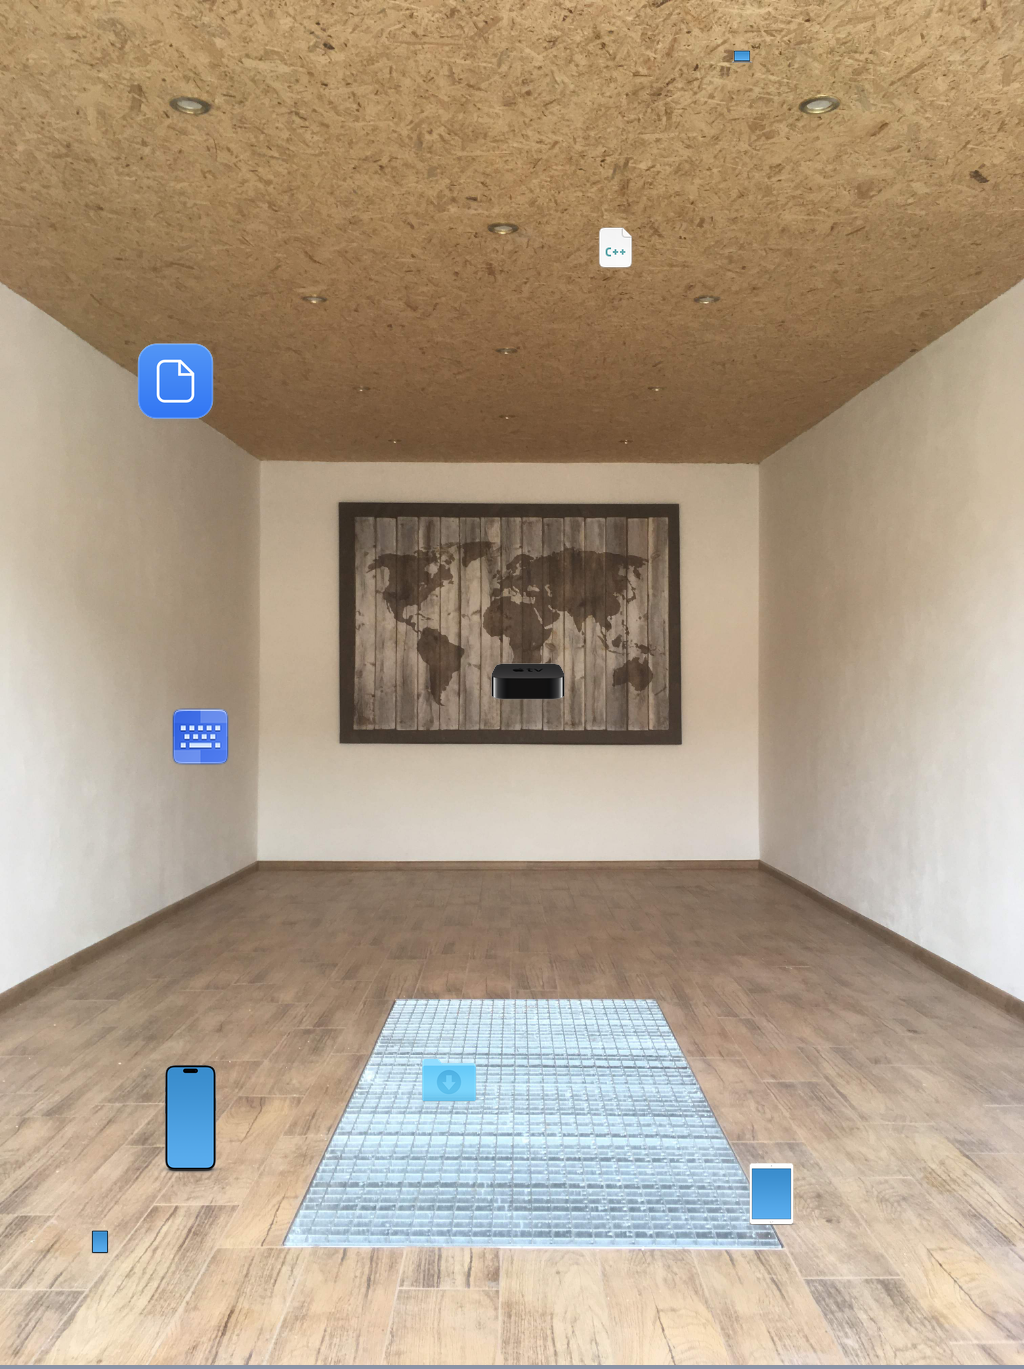 This screenshot has height=1369, width=1024. What do you see at coordinates (175, 382) in the screenshot?
I see `open document preferences` at bounding box center [175, 382].